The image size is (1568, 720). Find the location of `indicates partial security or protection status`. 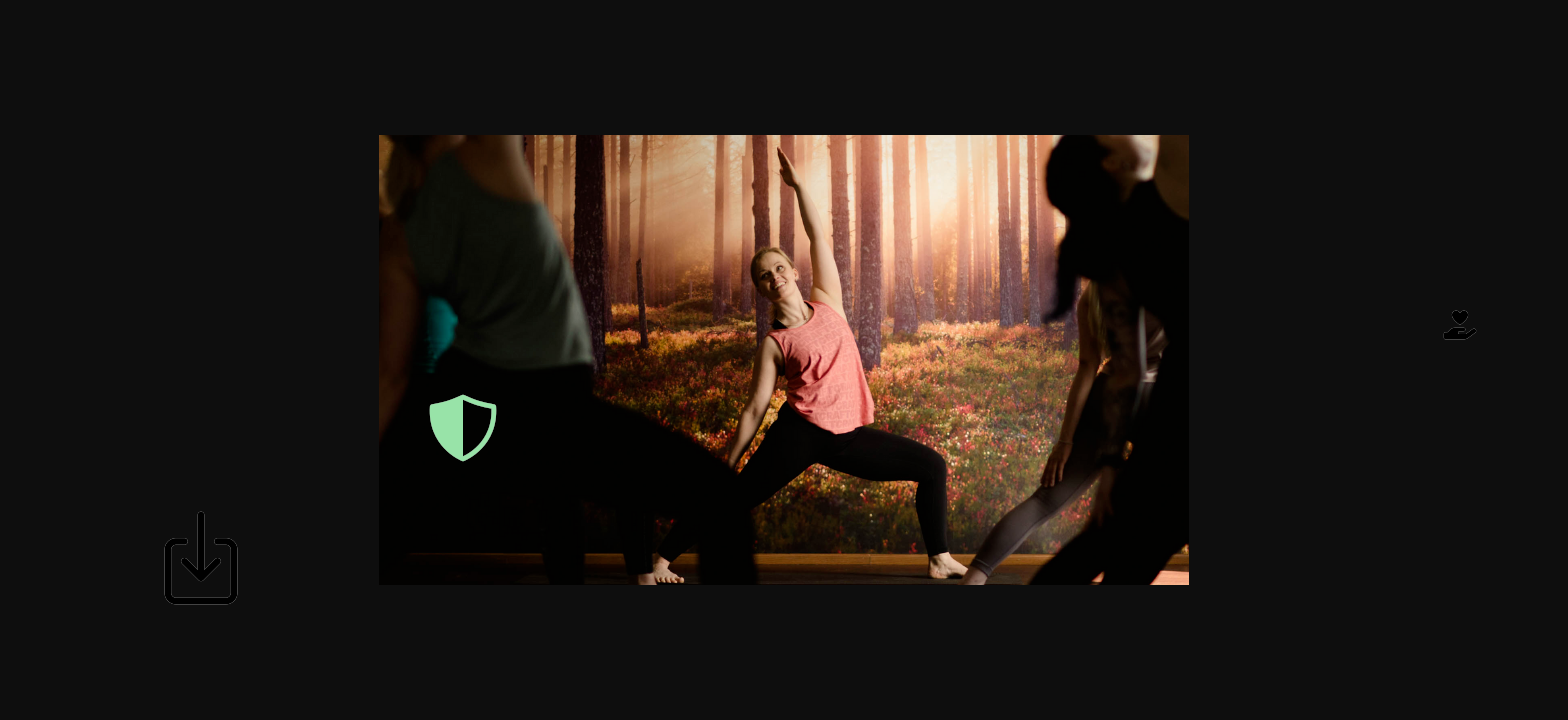

indicates partial security or protection status is located at coordinates (463, 428).